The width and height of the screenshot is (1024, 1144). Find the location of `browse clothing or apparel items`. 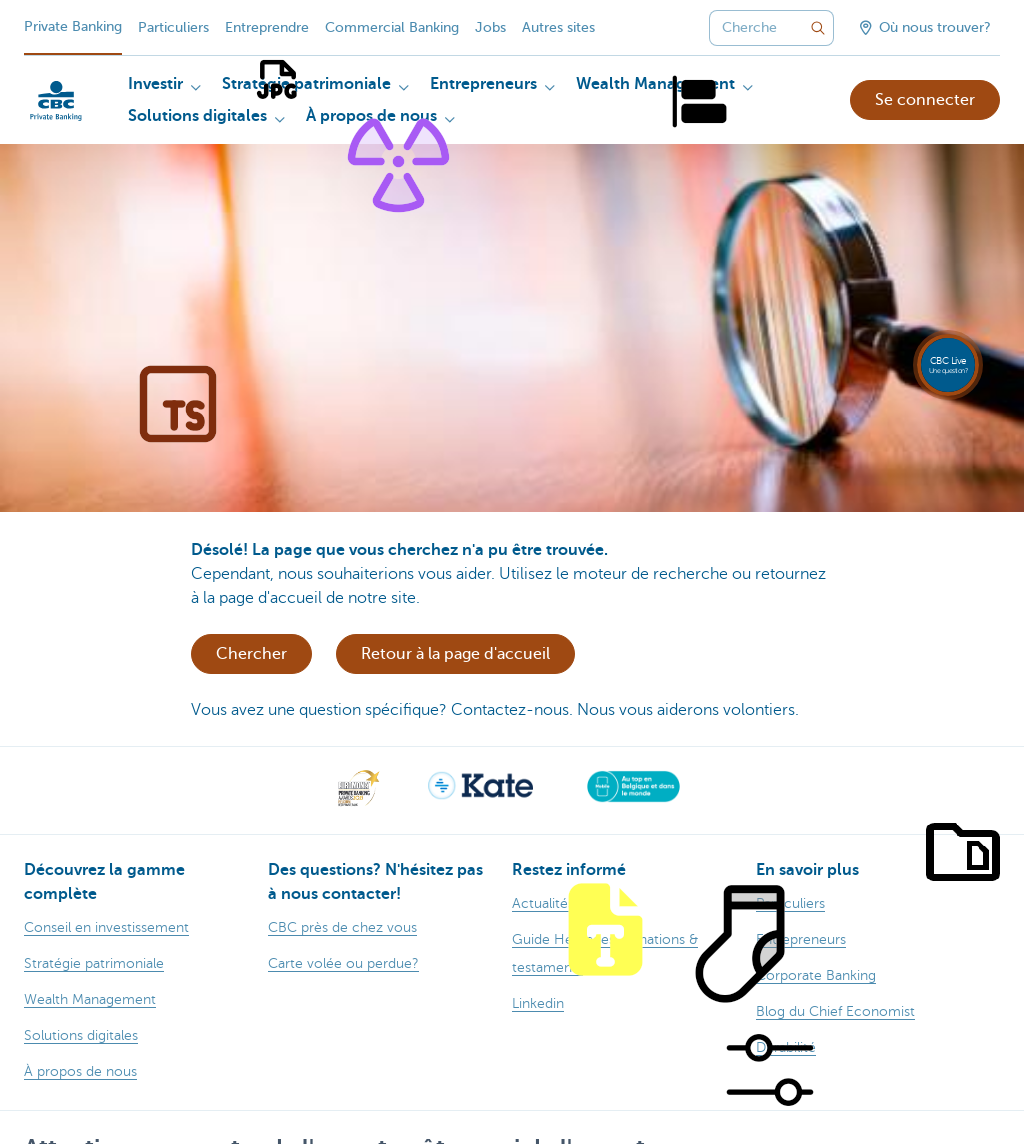

browse clothing or apparel items is located at coordinates (744, 942).